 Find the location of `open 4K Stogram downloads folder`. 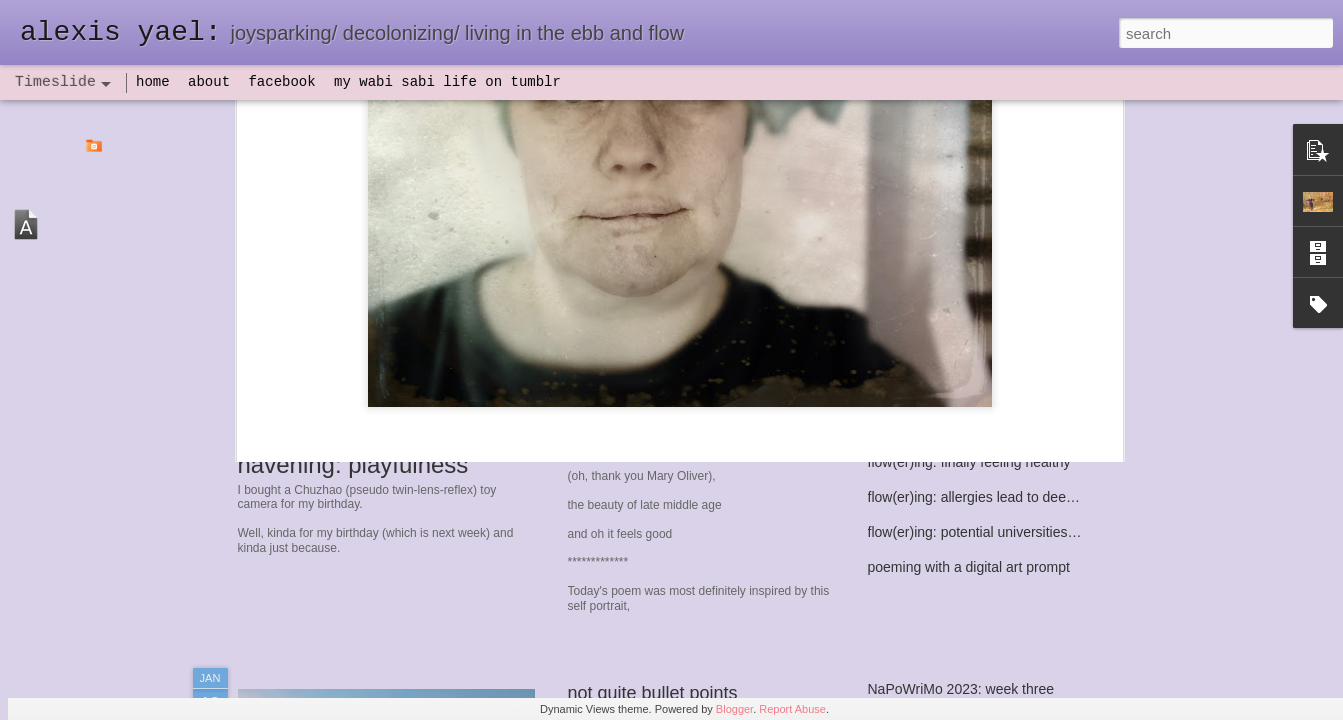

open 4K Stogram downloads folder is located at coordinates (94, 146).